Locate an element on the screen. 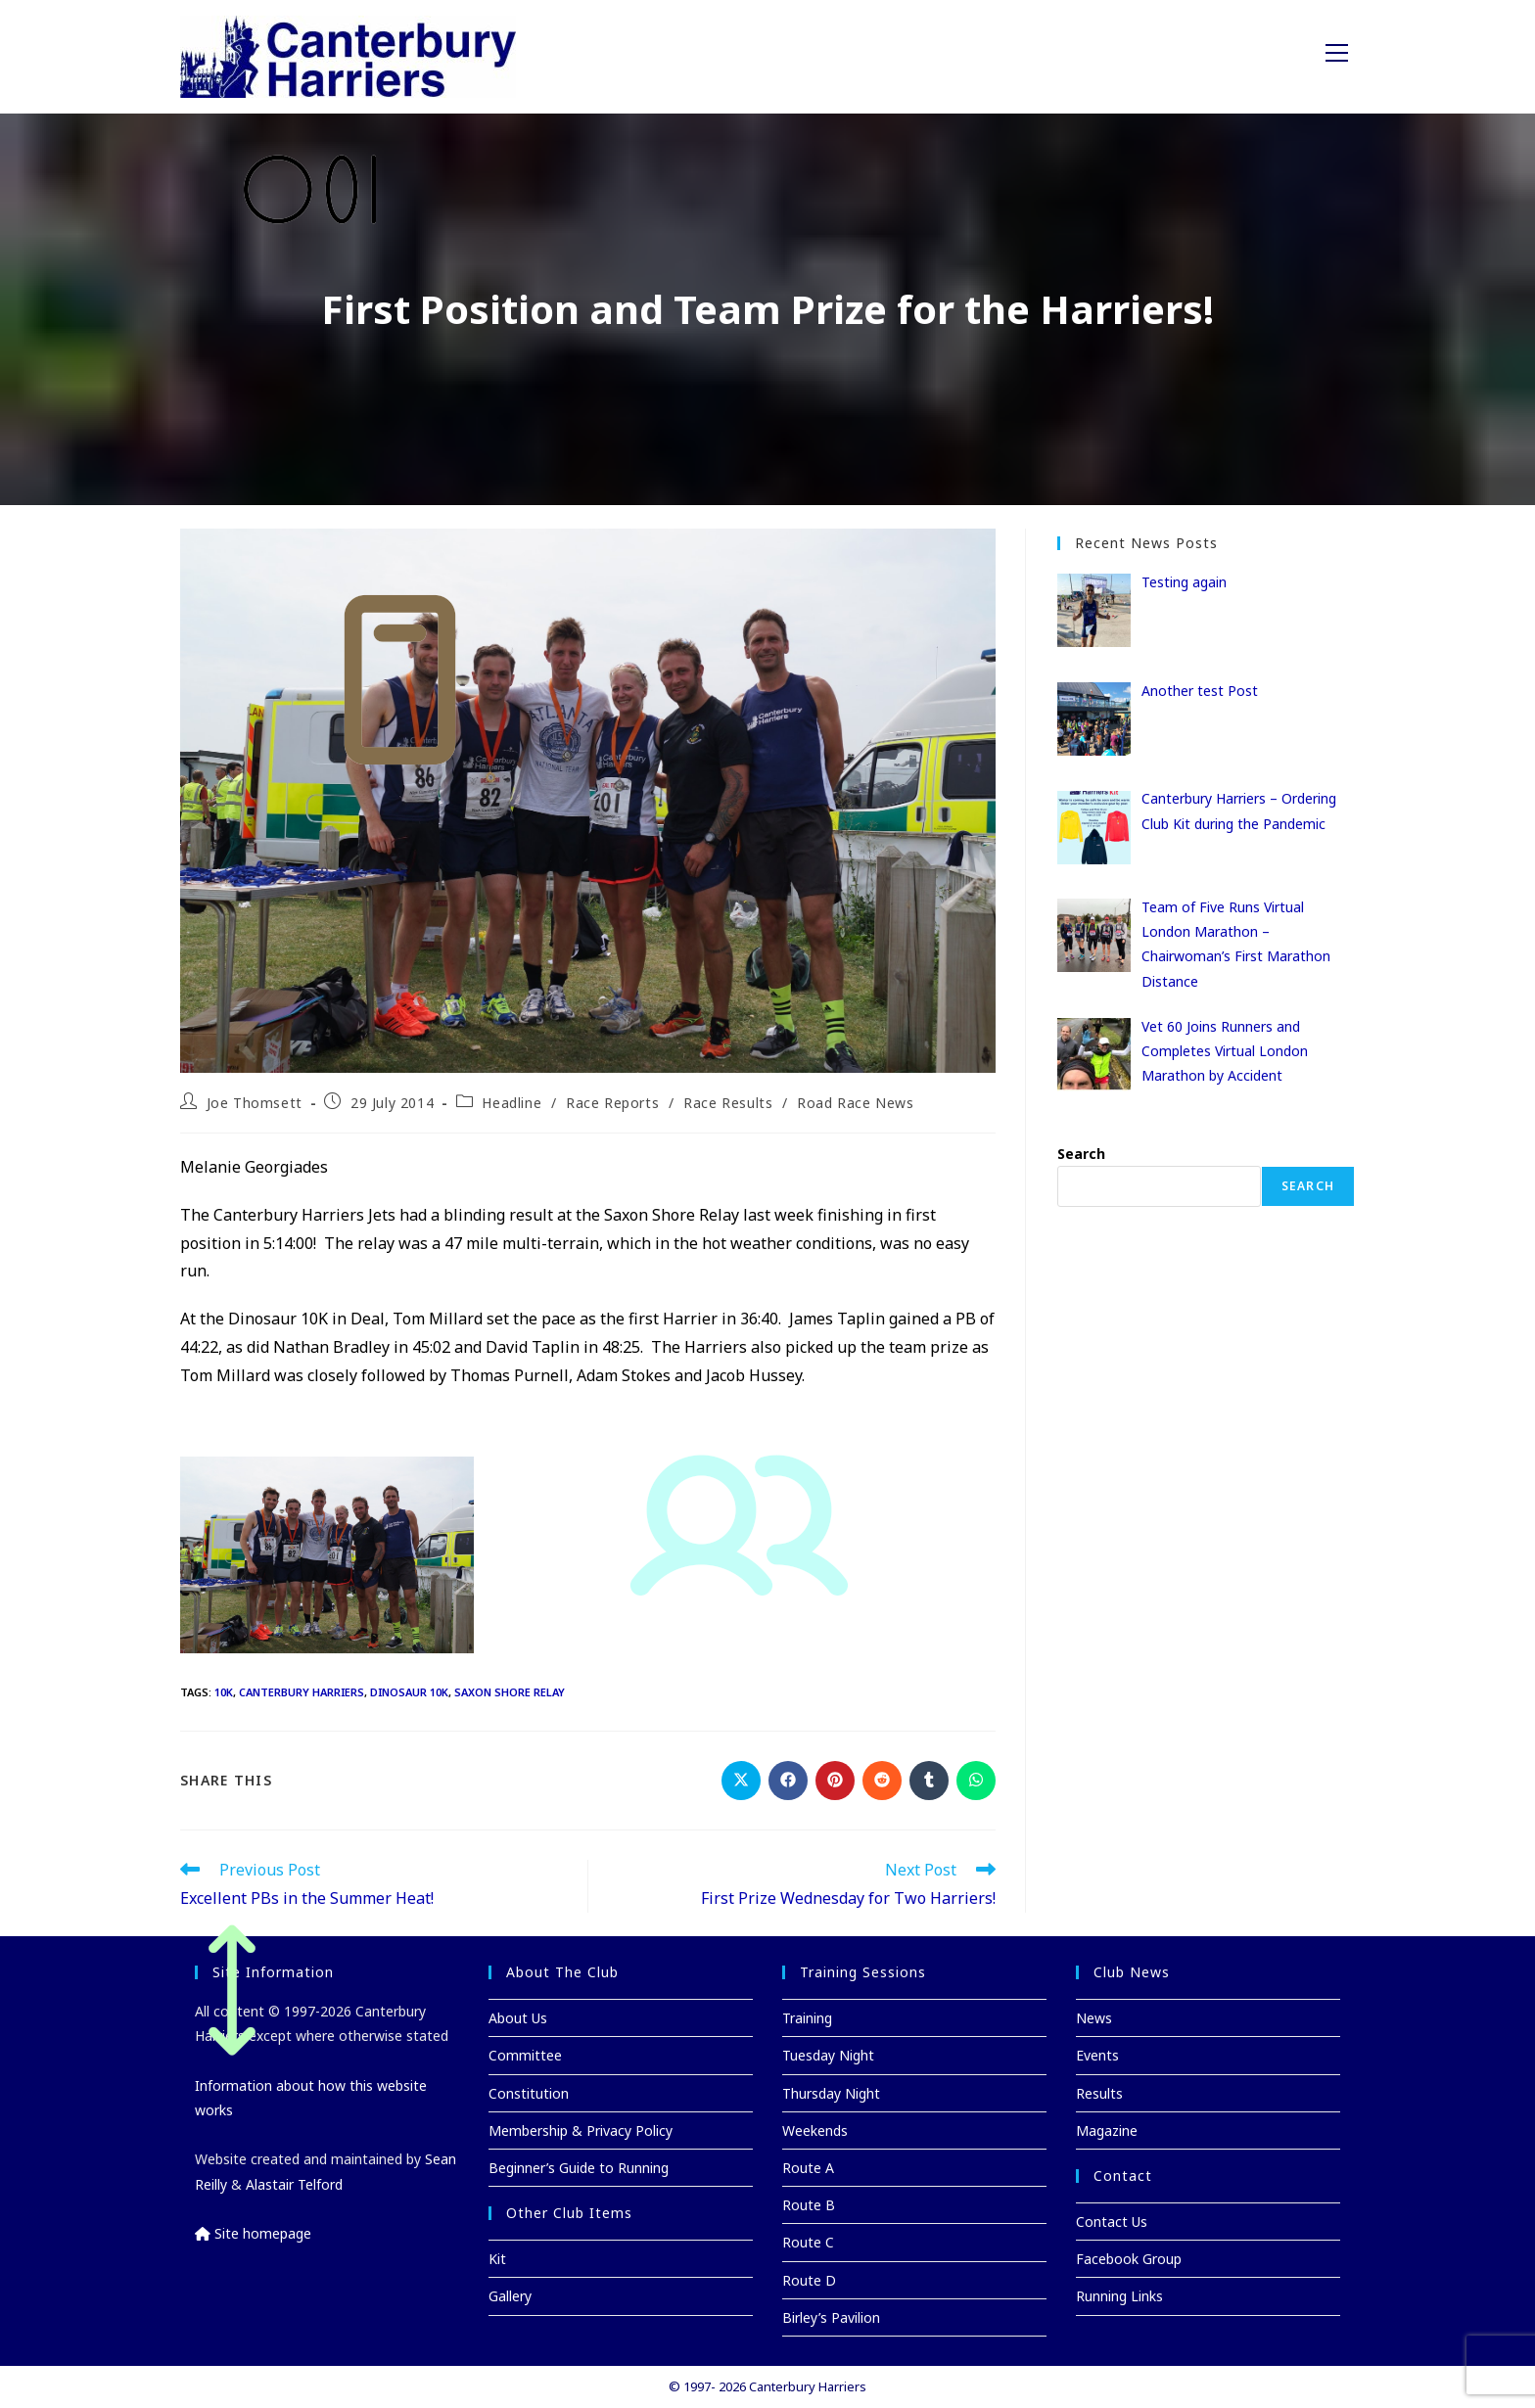  open article on Medium is located at coordinates (309, 189).